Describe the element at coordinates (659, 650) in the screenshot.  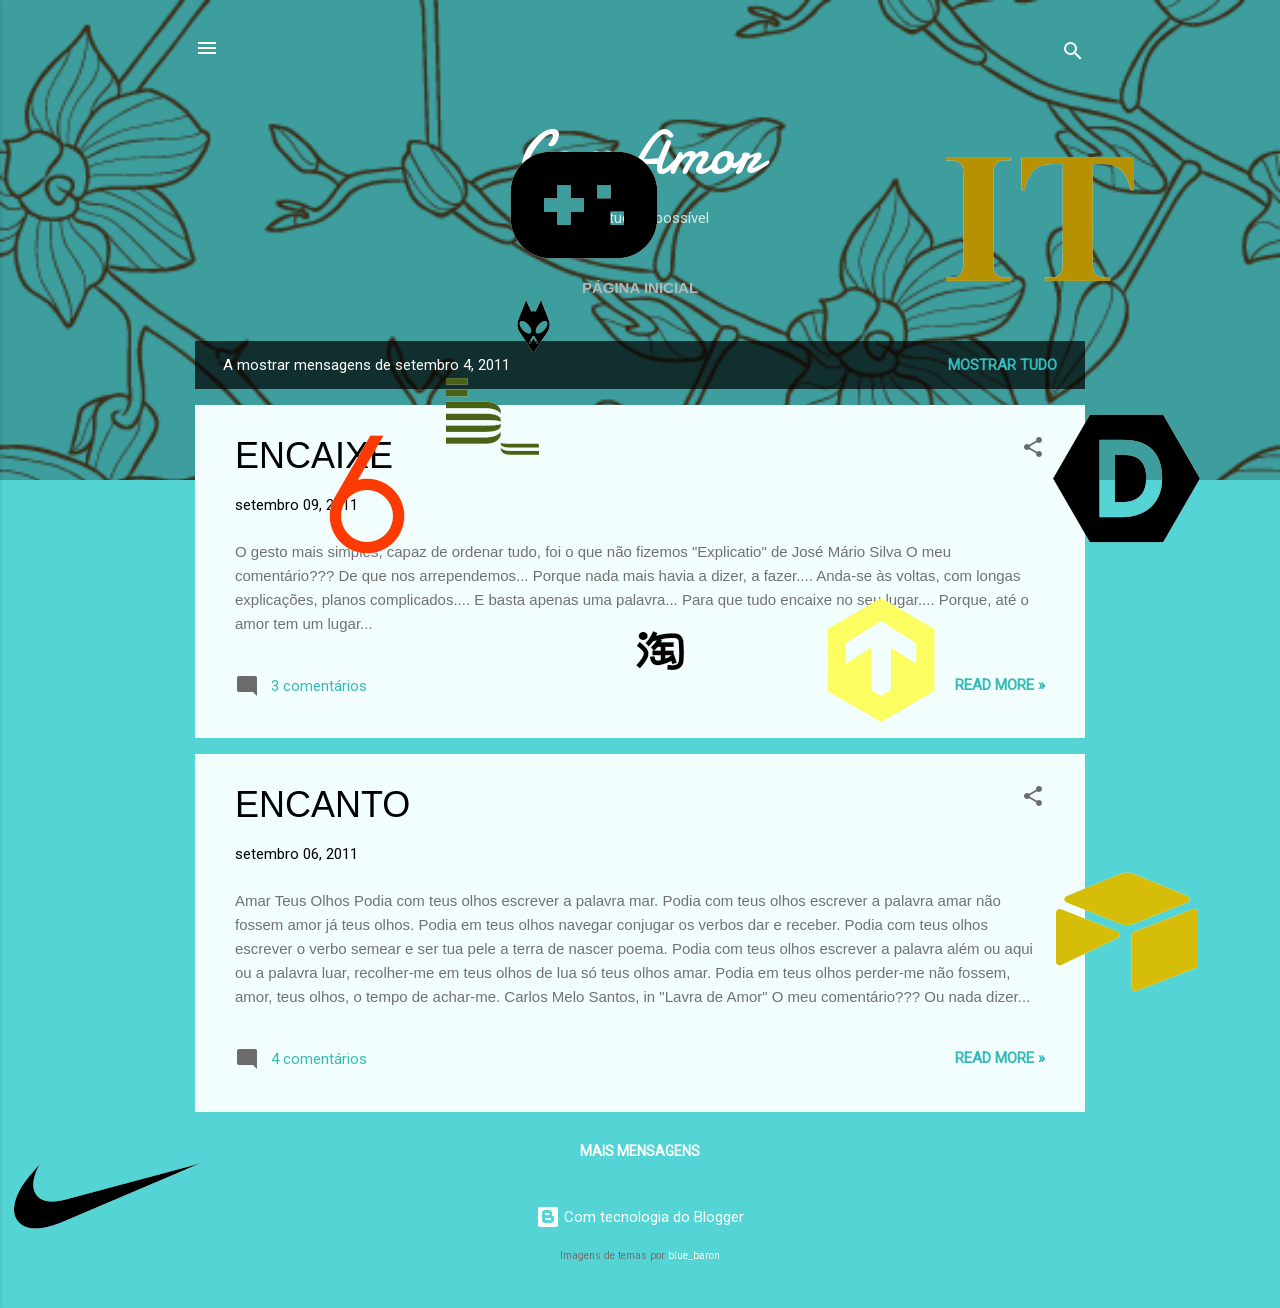
I see `open Taobao app` at that location.